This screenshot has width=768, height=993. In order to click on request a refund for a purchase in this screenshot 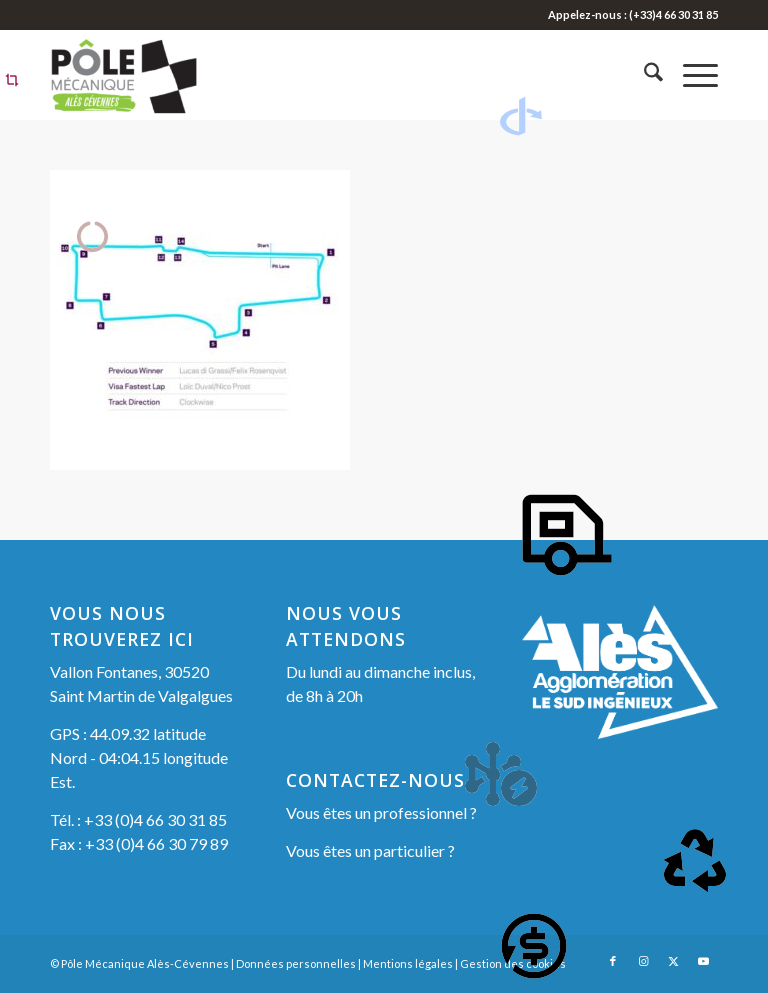, I will do `click(534, 946)`.